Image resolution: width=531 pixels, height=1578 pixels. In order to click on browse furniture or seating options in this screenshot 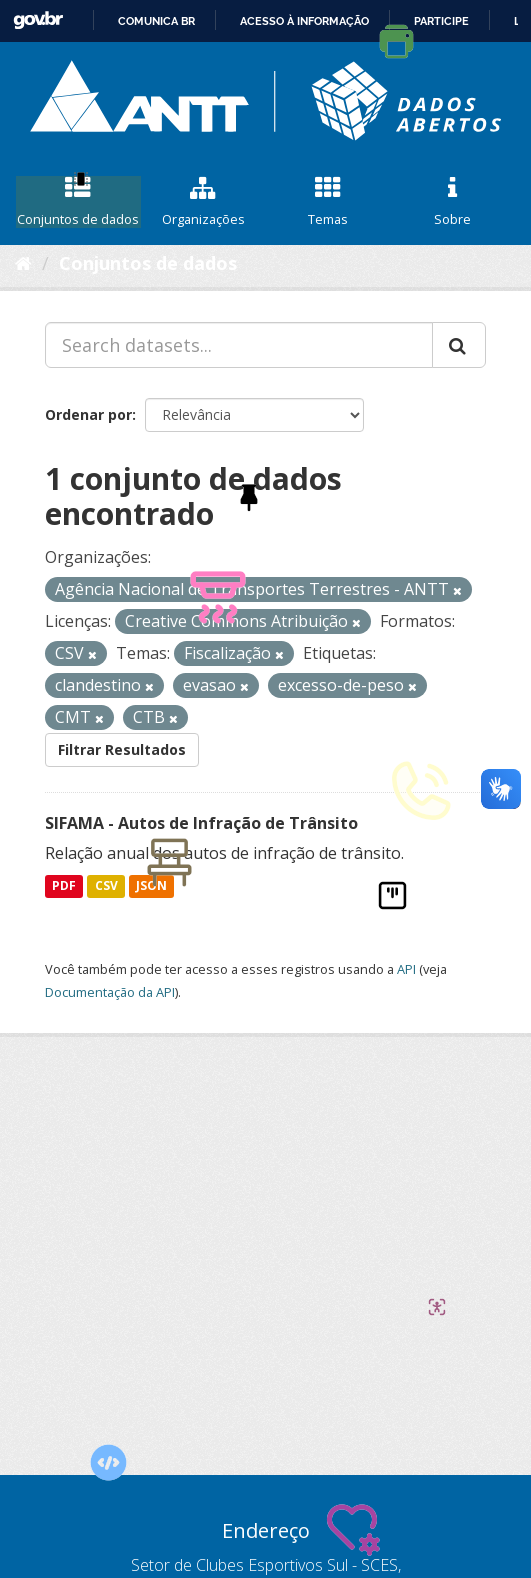, I will do `click(169, 862)`.